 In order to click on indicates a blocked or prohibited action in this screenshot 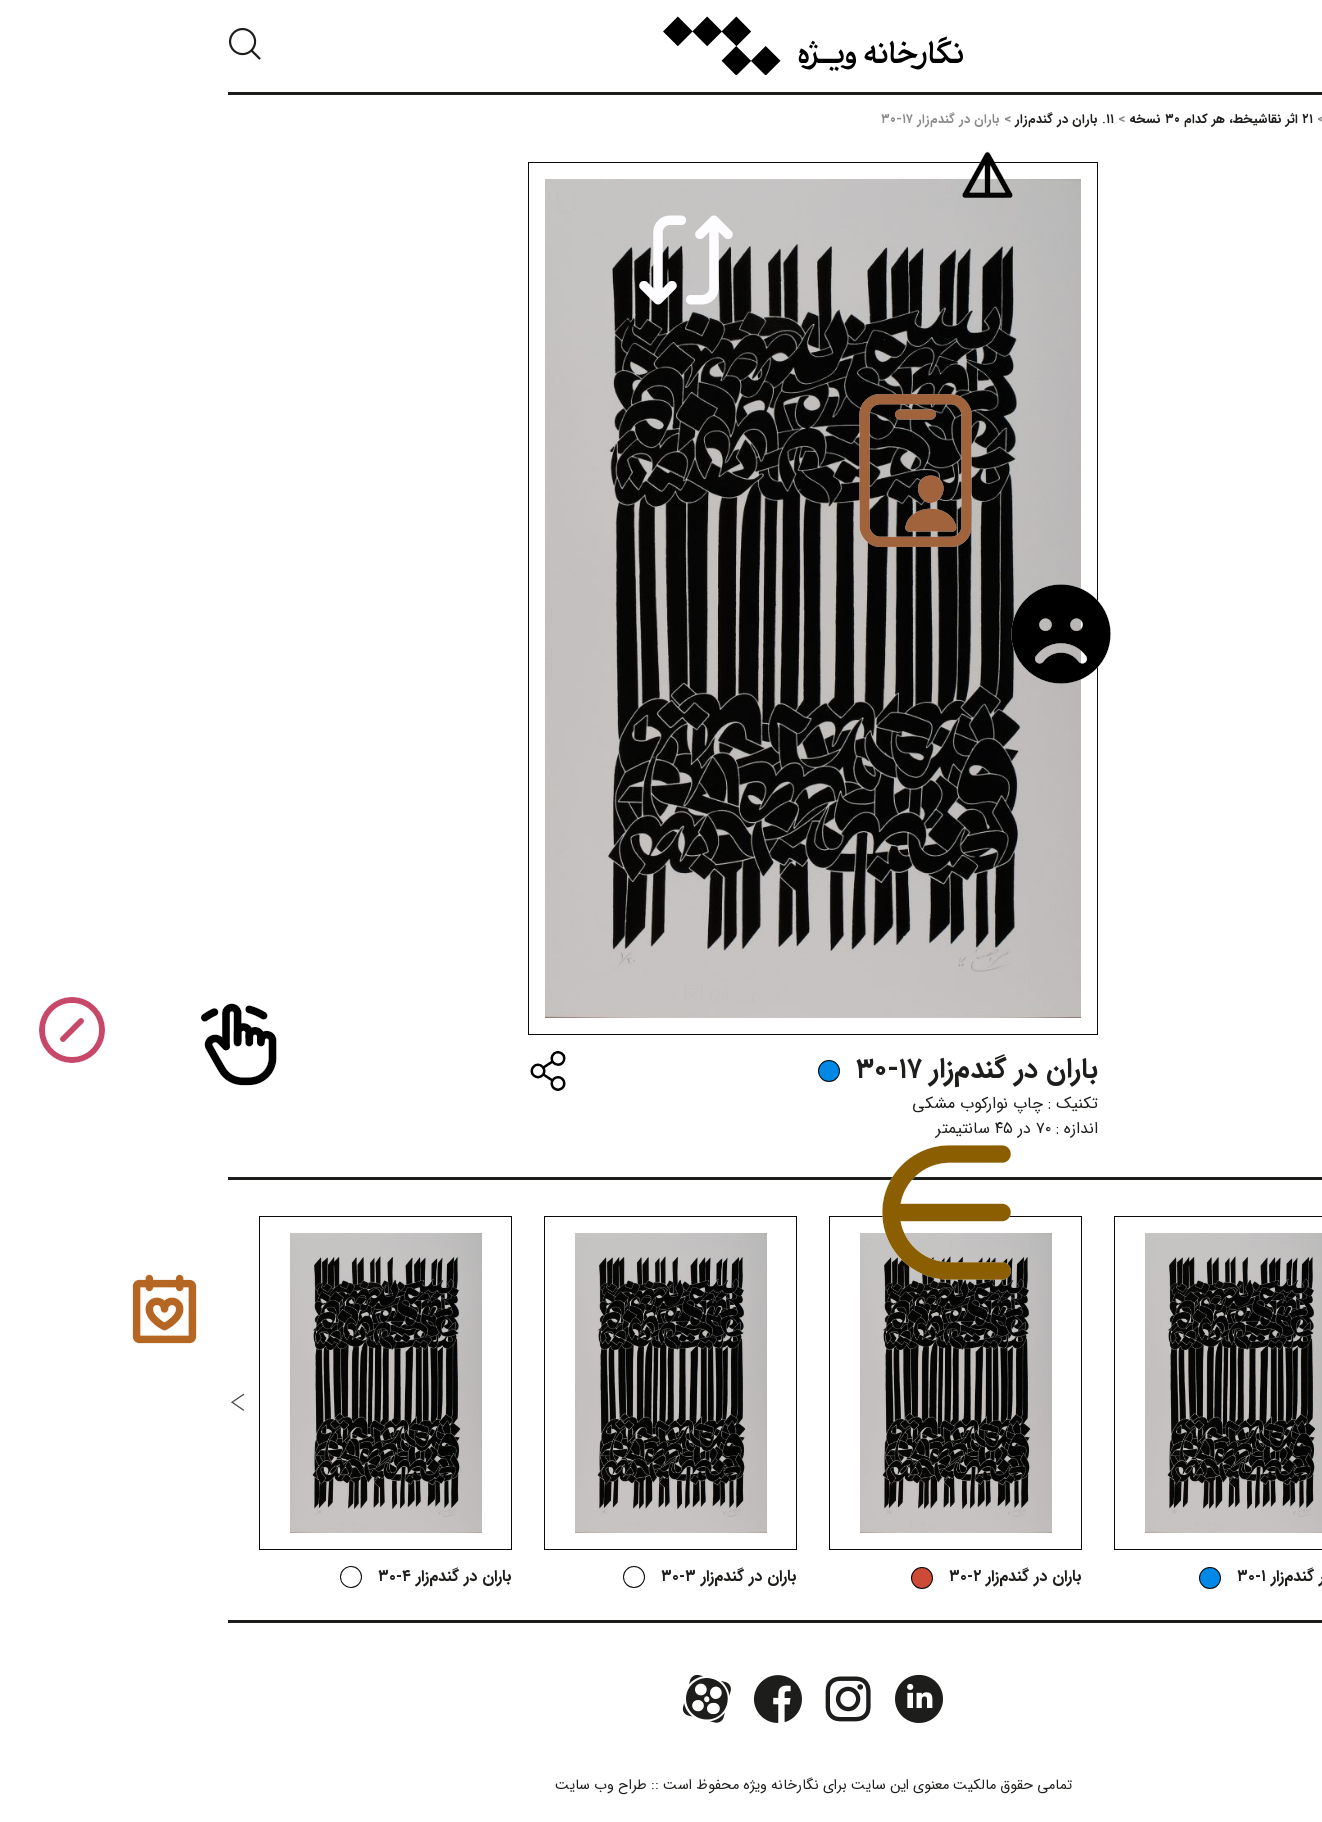, I will do `click(72, 1030)`.